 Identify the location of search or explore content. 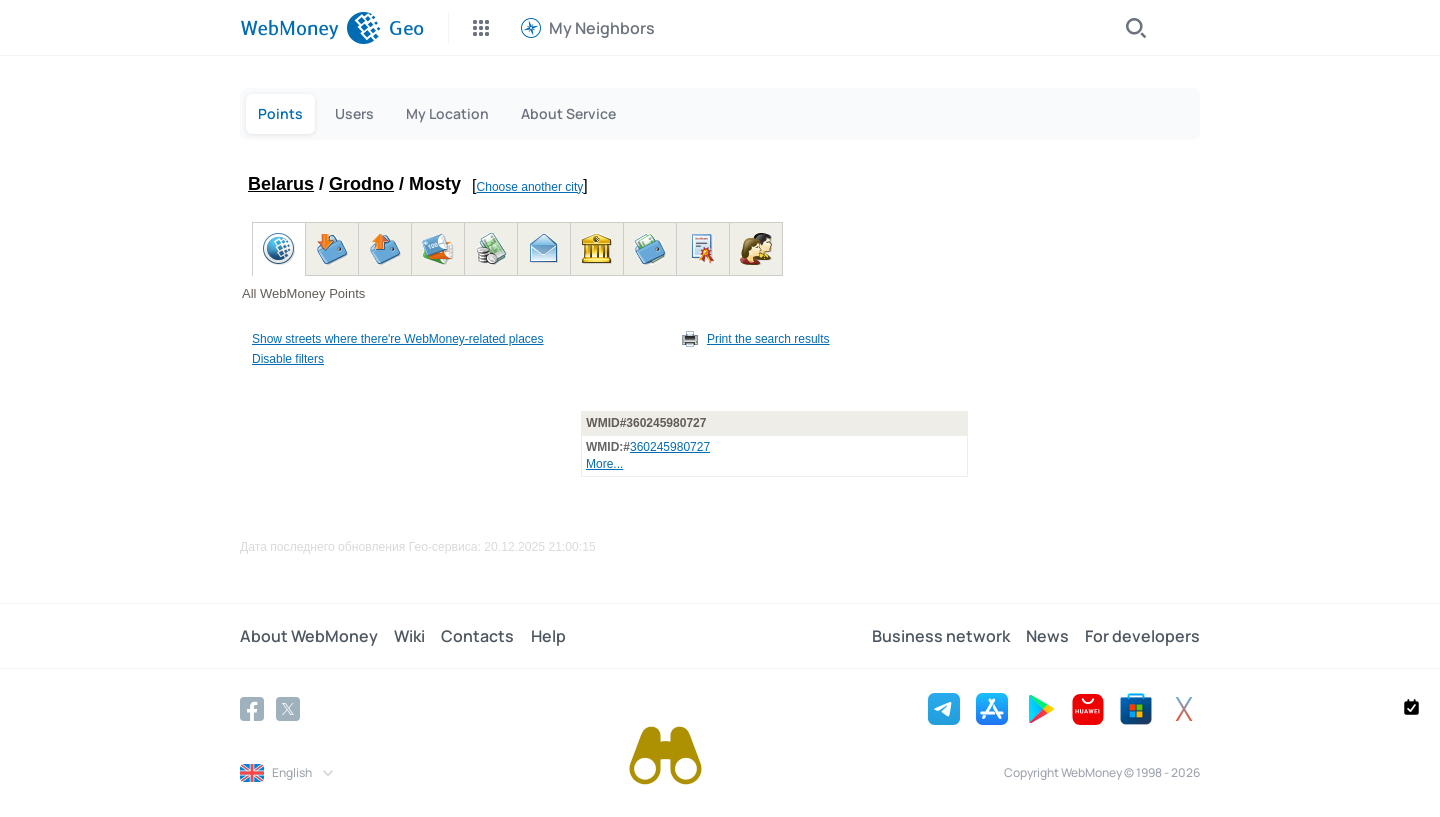
(665, 755).